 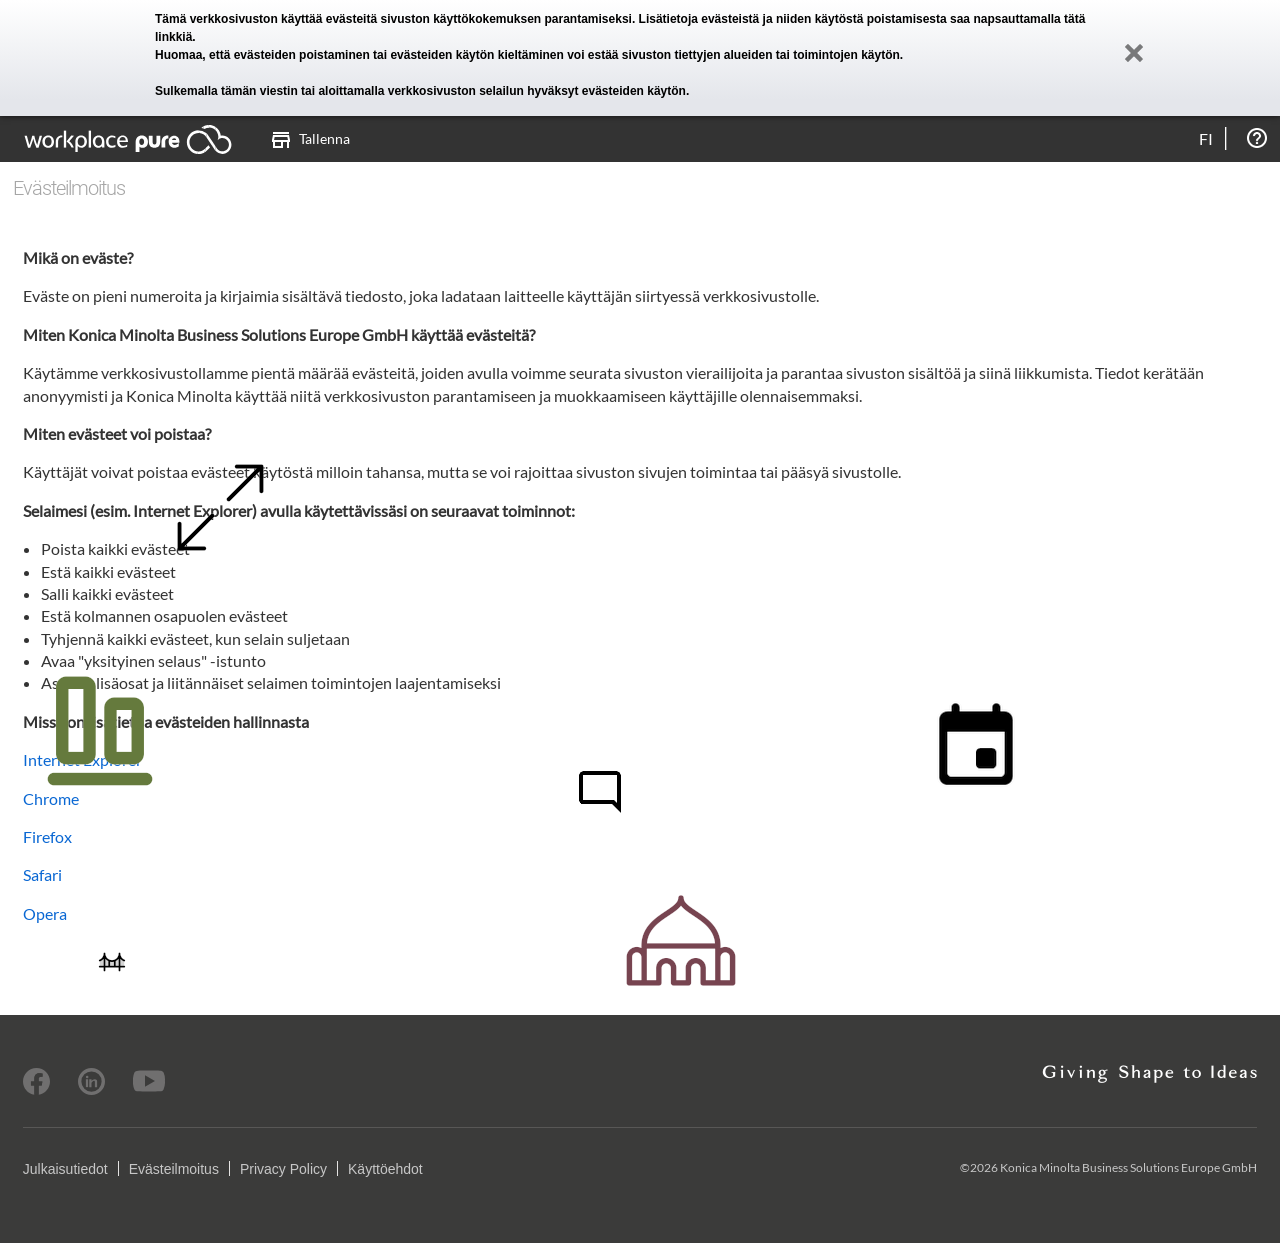 I want to click on indicates a mosque or islamic place of worship nearby, so click(x=681, y=946).